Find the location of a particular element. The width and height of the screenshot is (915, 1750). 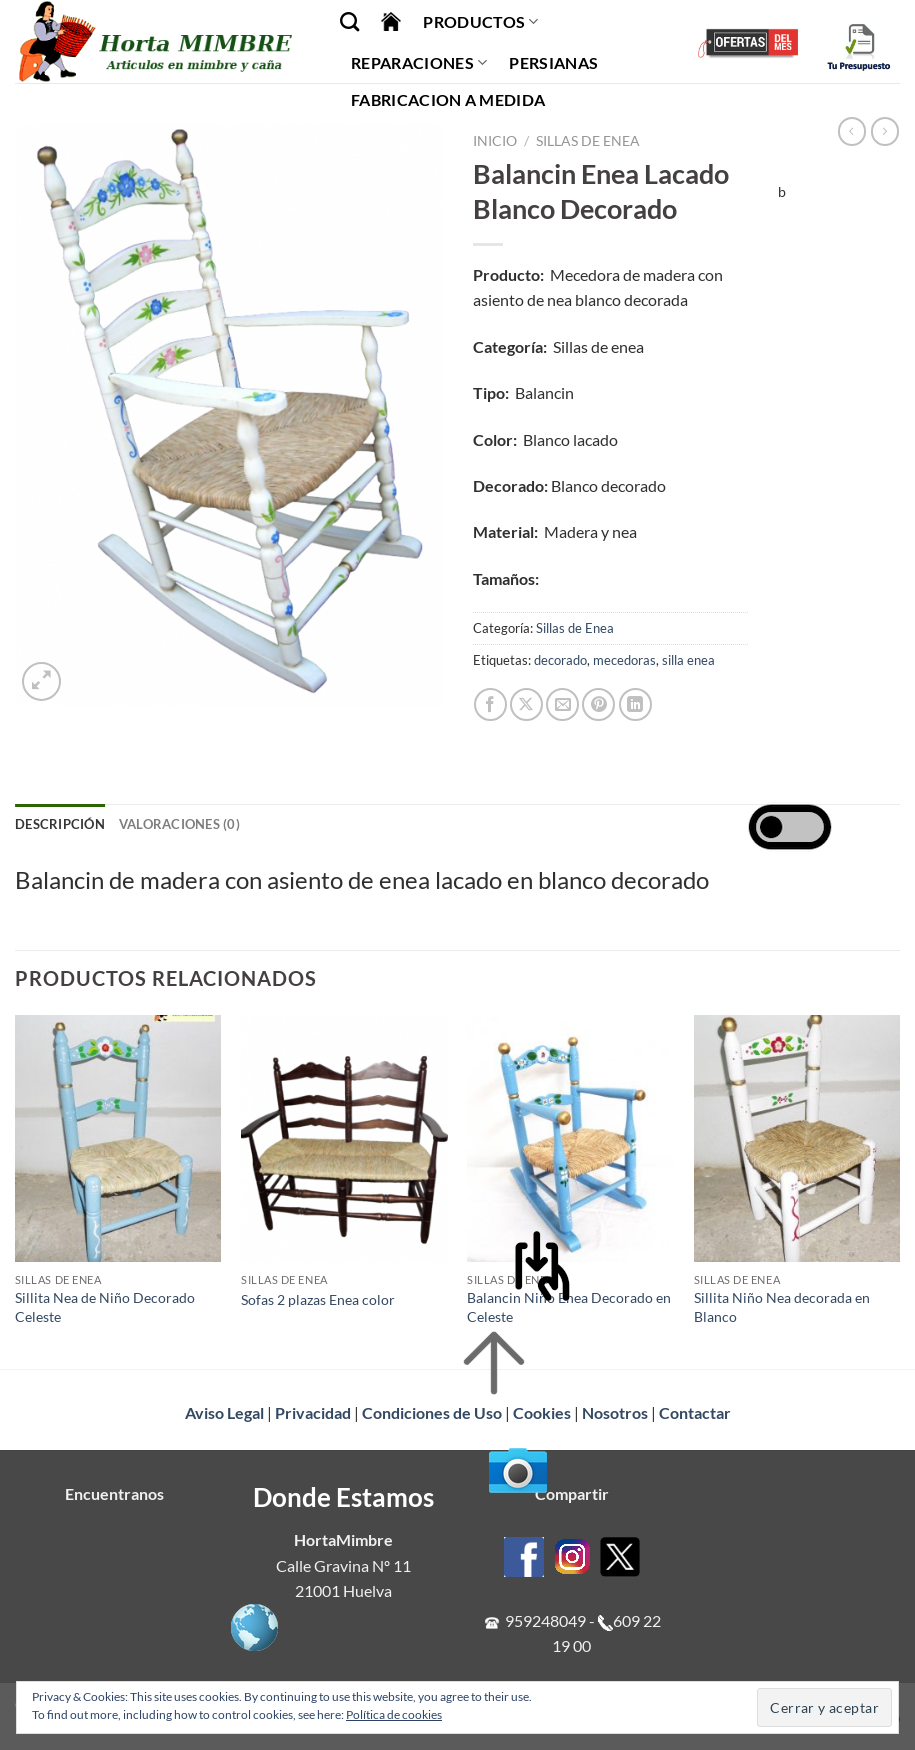

open the camera app is located at coordinates (518, 1471).